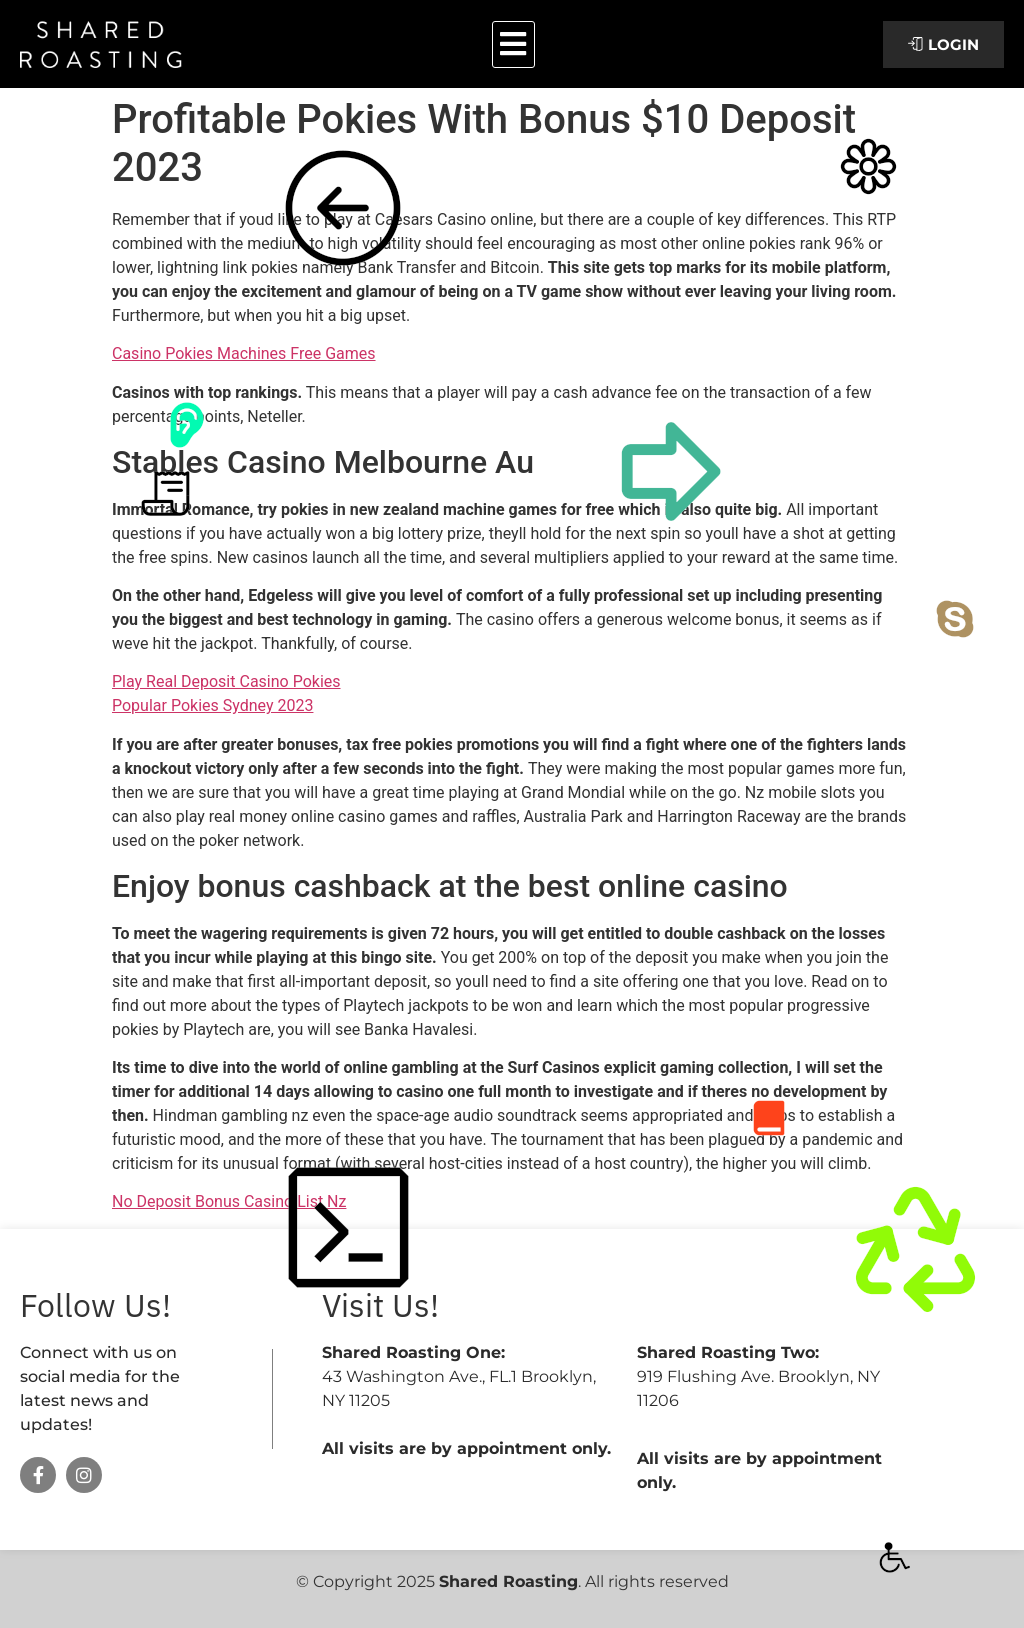 The image size is (1024, 1628). What do you see at coordinates (348, 1227) in the screenshot?
I see `open the integrated terminal` at bounding box center [348, 1227].